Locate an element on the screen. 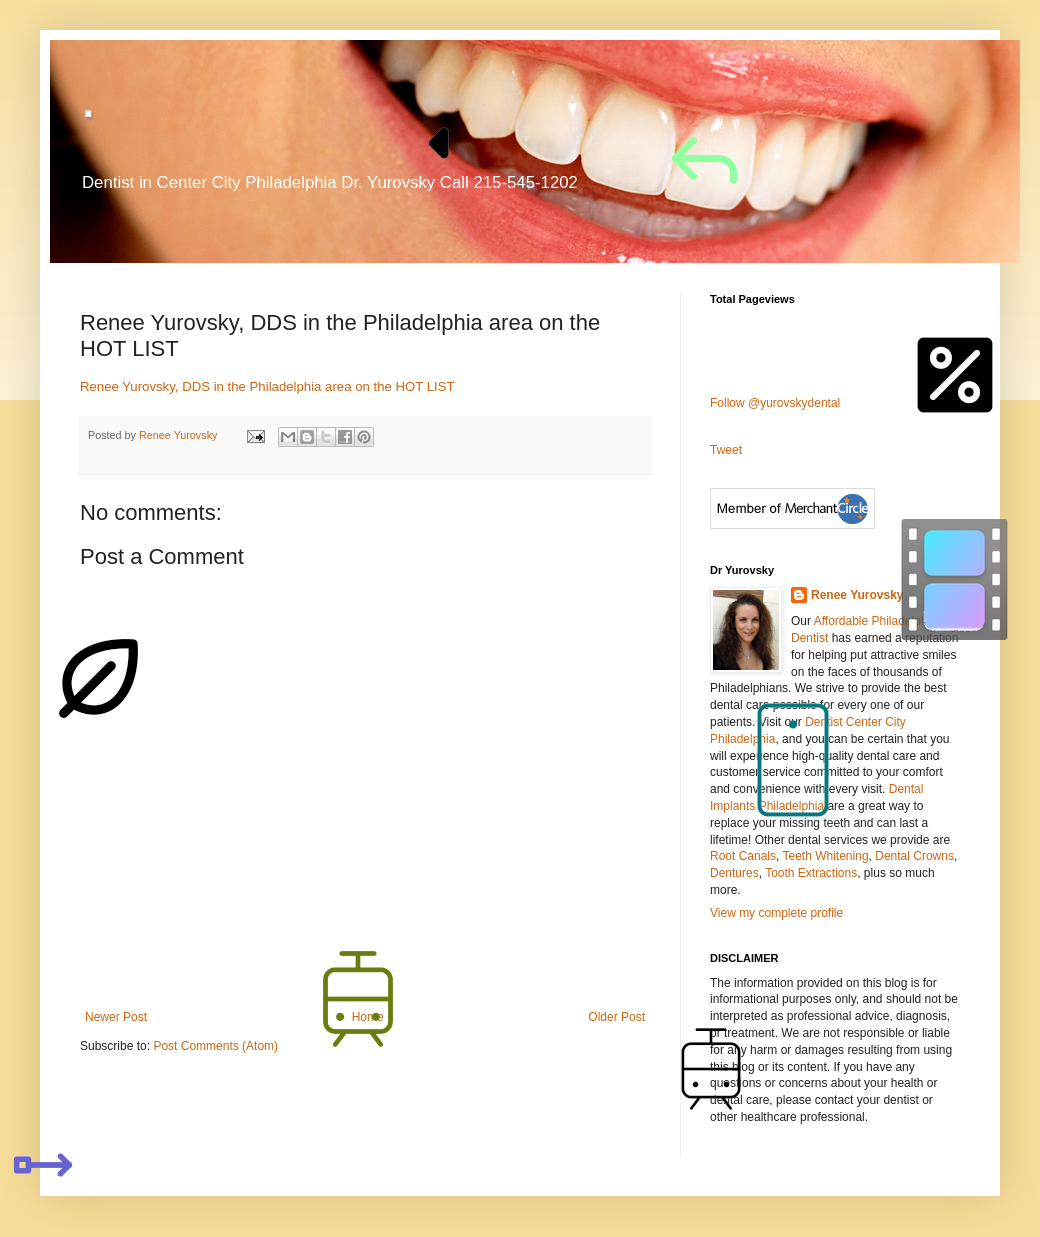 This screenshot has height=1237, width=1040. view discount or promotional offer is located at coordinates (955, 375).